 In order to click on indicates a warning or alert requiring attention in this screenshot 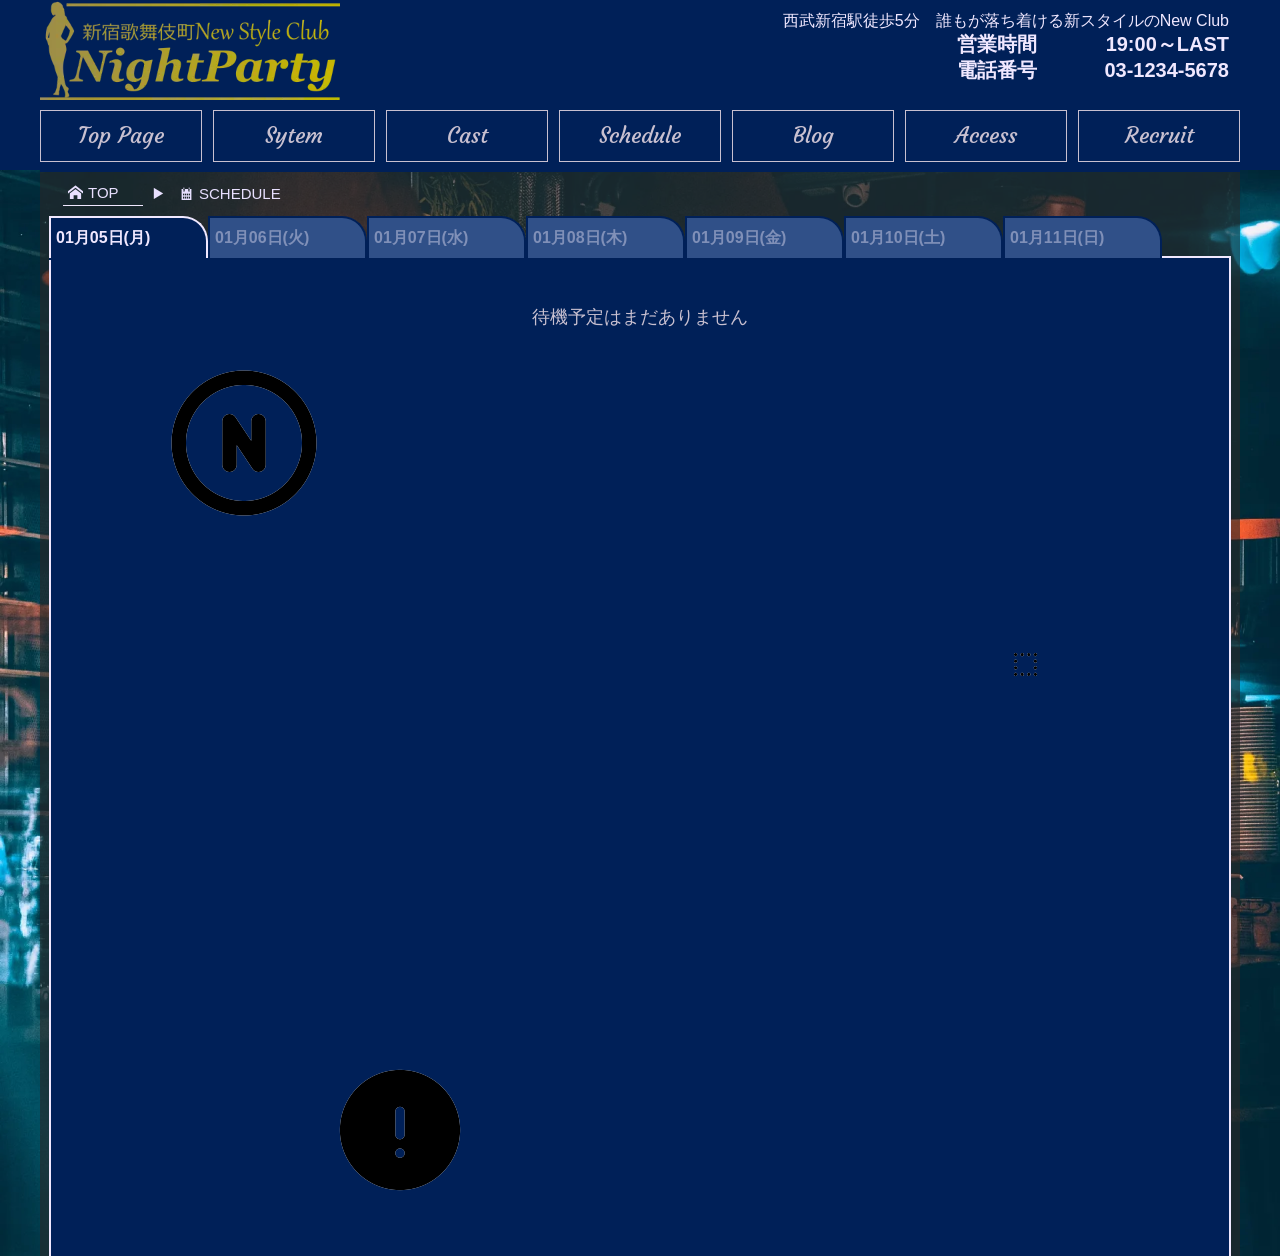, I will do `click(400, 1130)`.